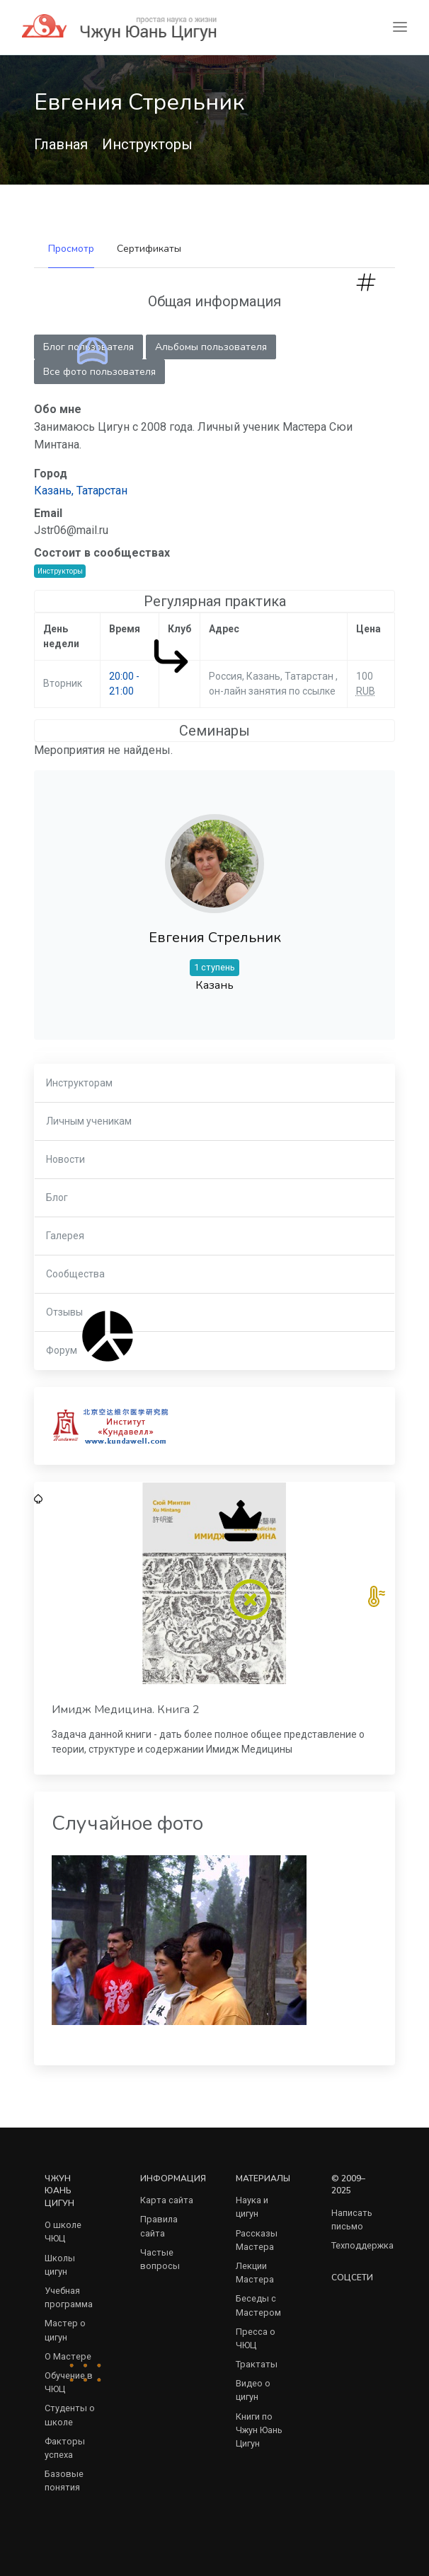  I want to click on drag to reorder or rearrange items, so click(85, 2372).